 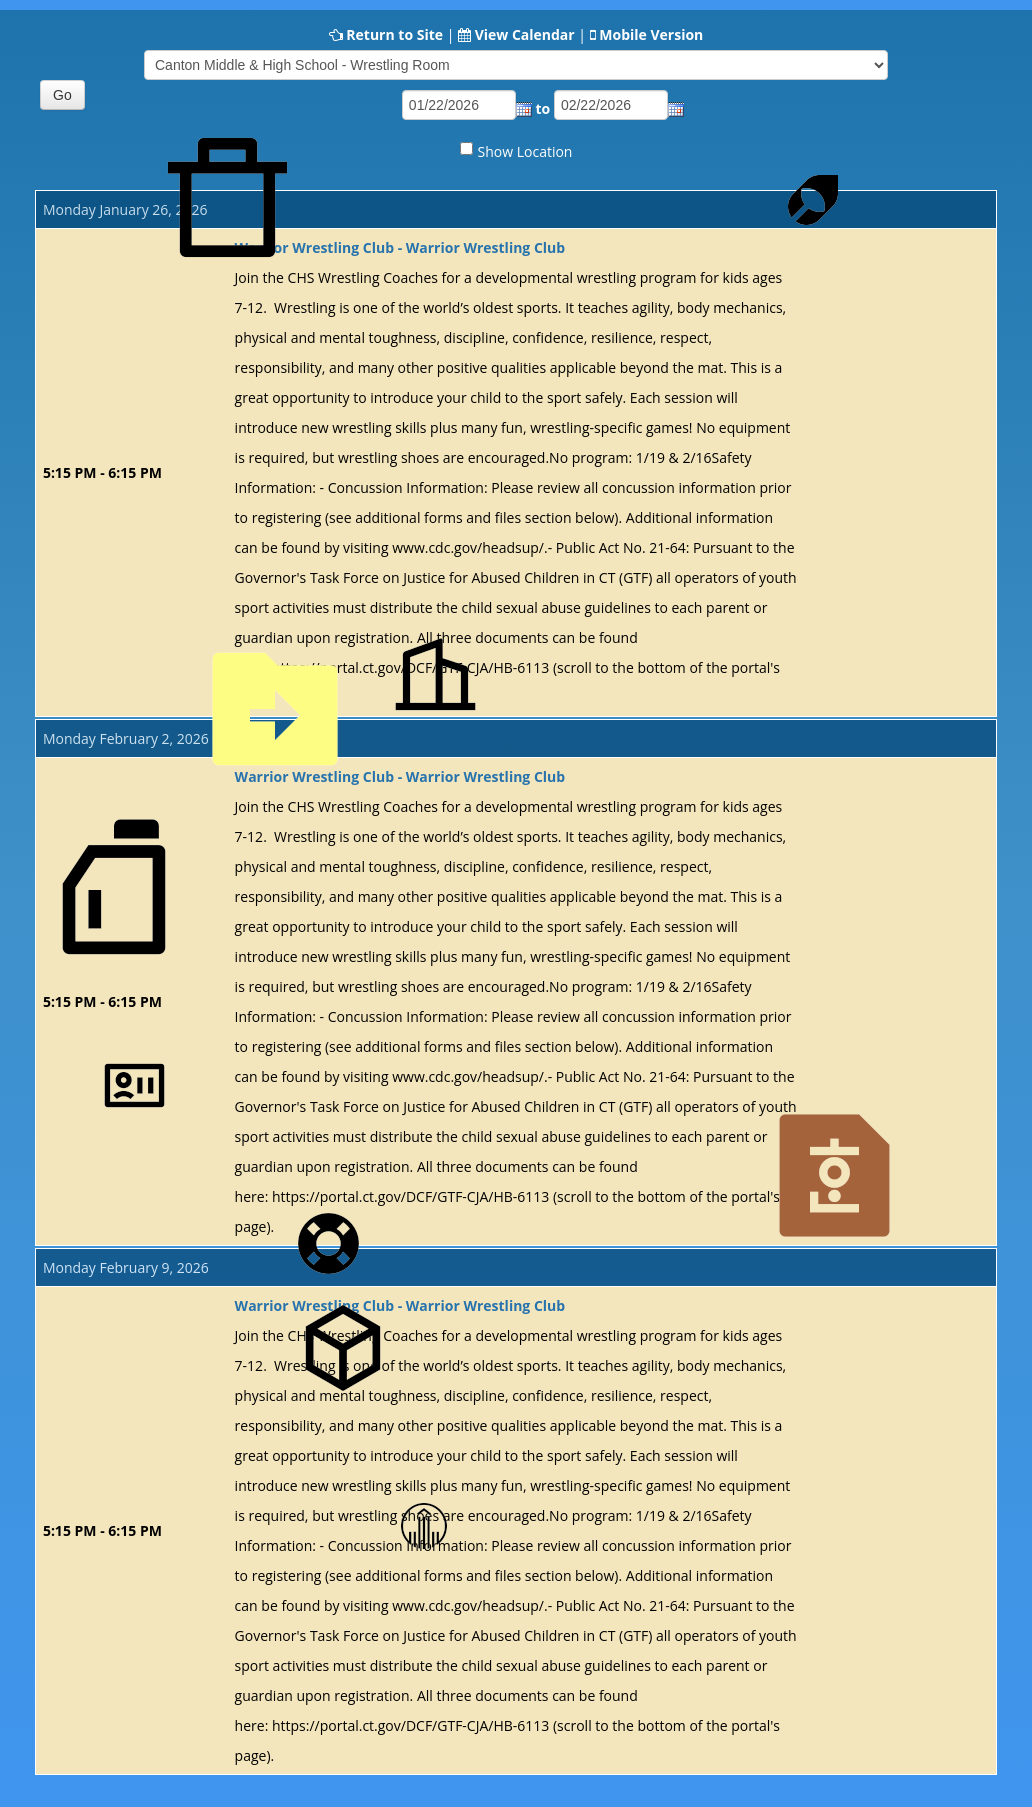 I want to click on delete selected item, so click(x=227, y=197).